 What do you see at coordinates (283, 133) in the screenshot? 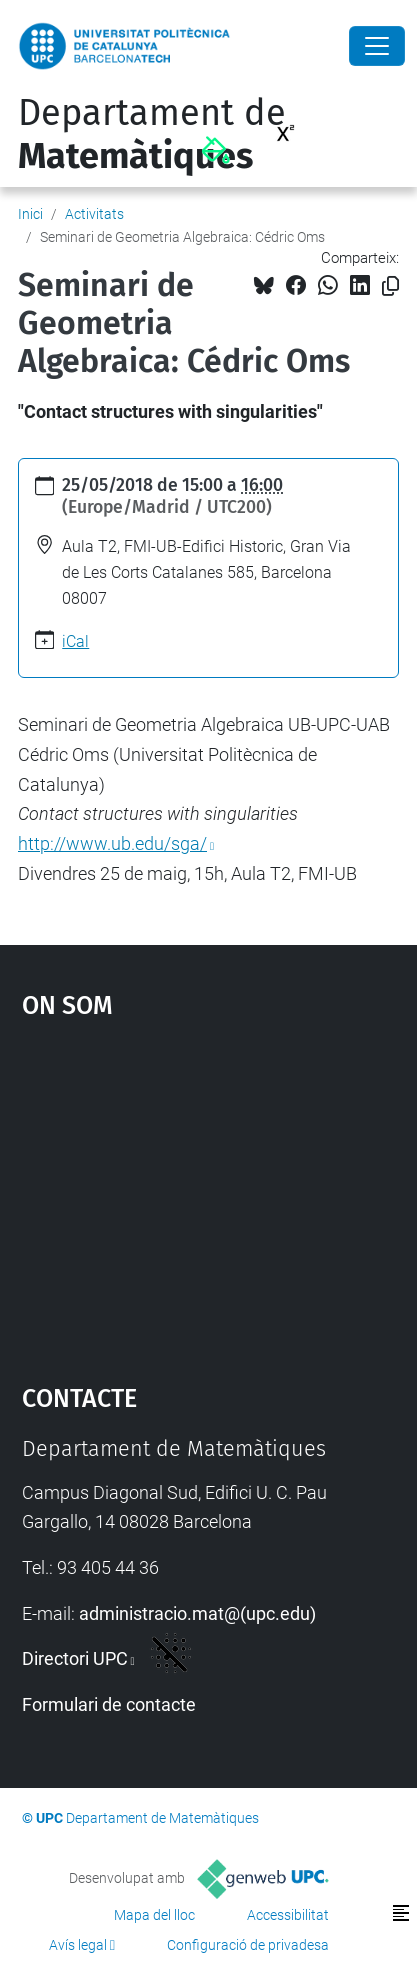
I see `format selected text as superscript` at bounding box center [283, 133].